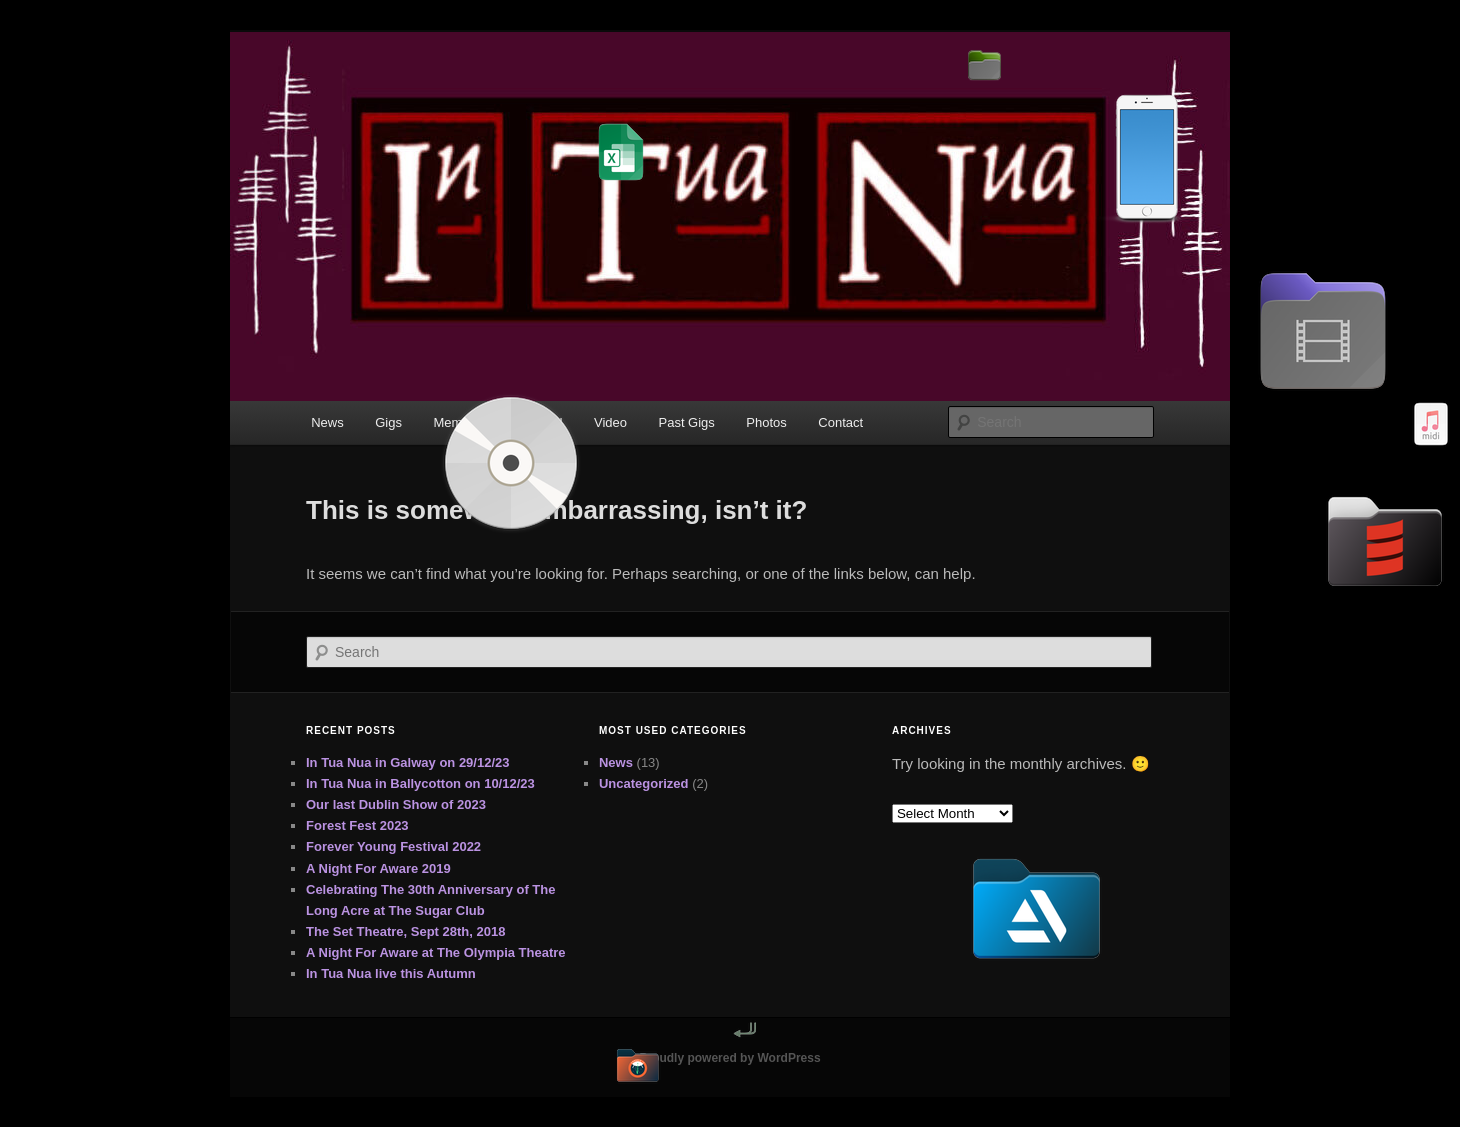 Image resolution: width=1460 pixels, height=1127 pixels. Describe the element at coordinates (1384, 544) in the screenshot. I see `open scala project folder` at that location.